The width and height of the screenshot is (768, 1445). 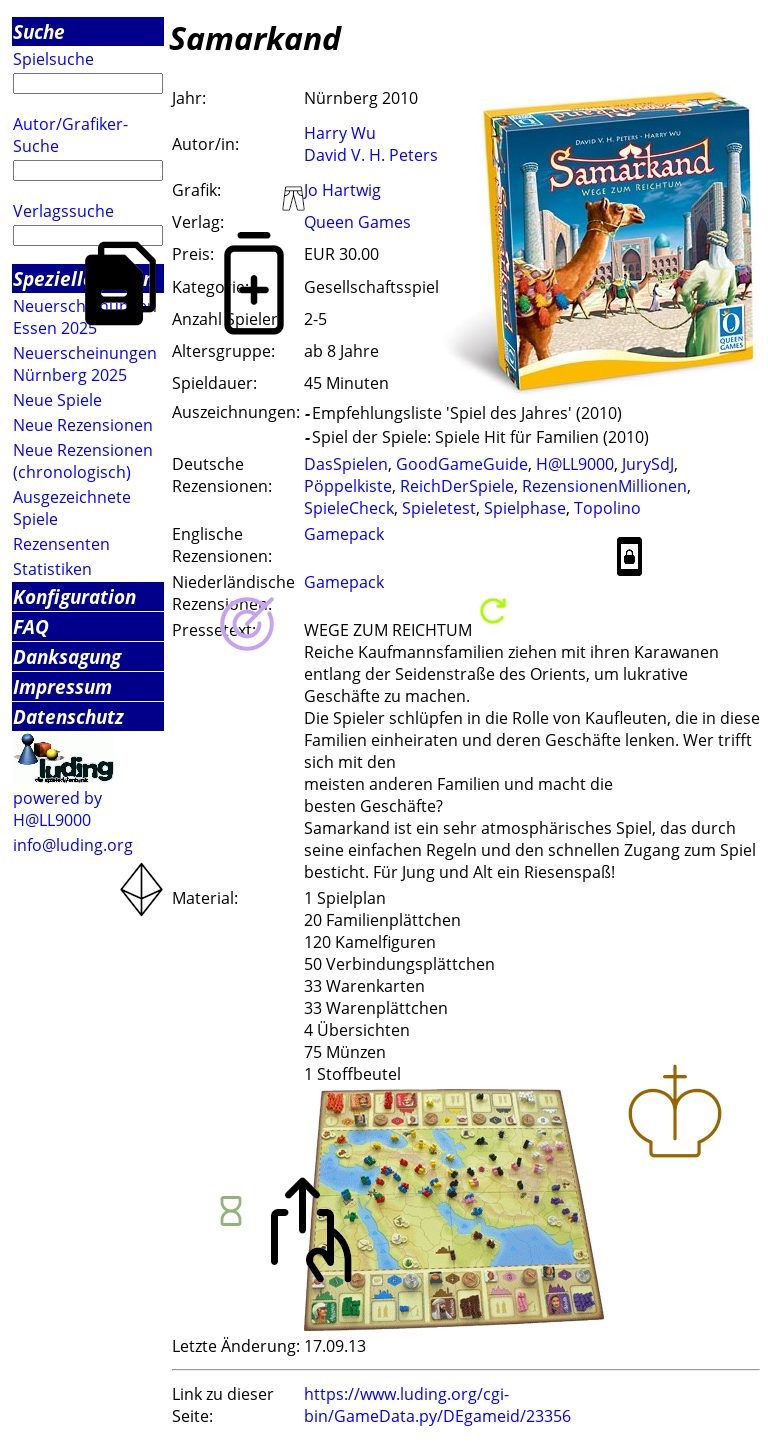 What do you see at coordinates (231, 1211) in the screenshot?
I see `indicates a process is waiting or pending` at bounding box center [231, 1211].